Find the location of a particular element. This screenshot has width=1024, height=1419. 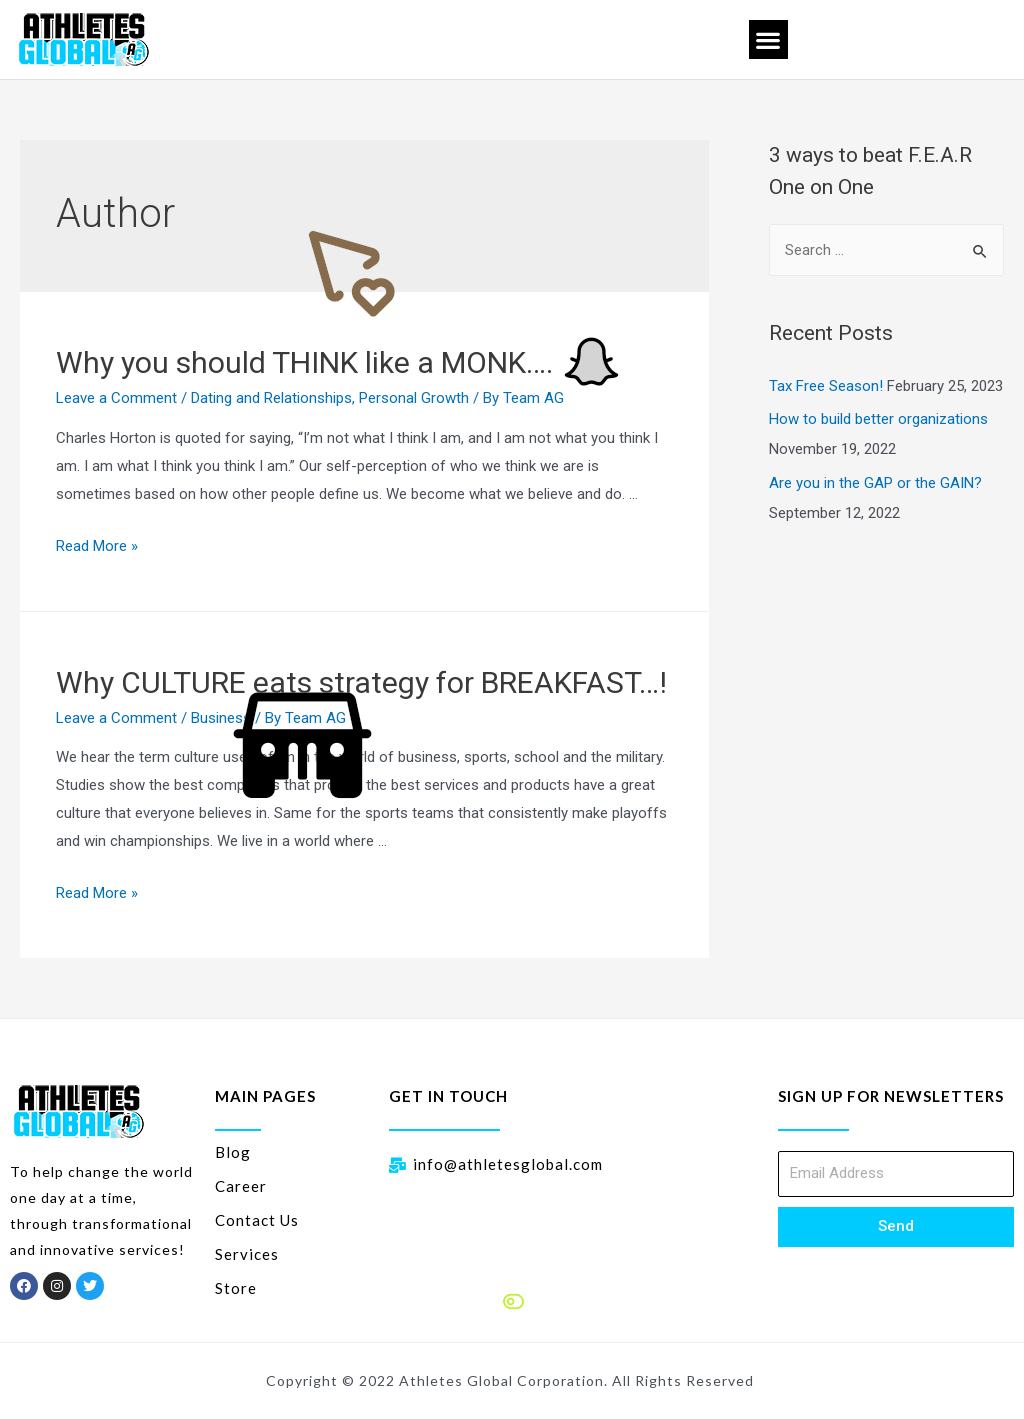

open snapchat app is located at coordinates (591, 362).